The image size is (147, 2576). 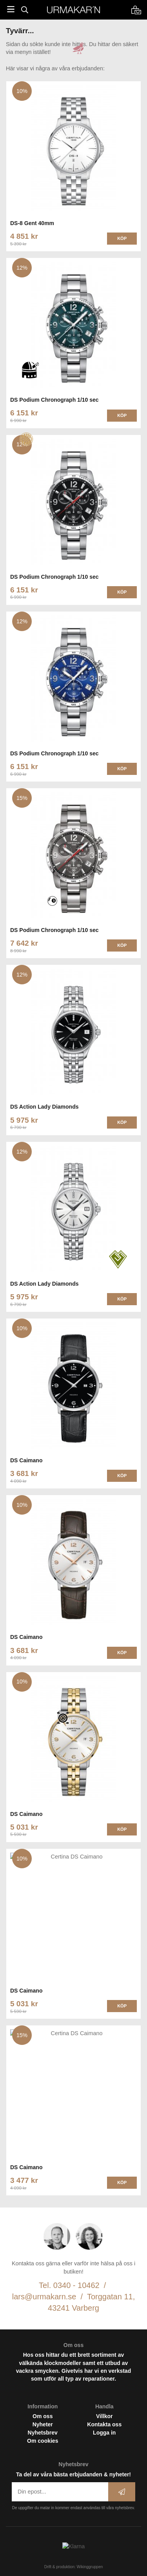 I want to click on decorative bird illustration for nature-themed game, so click(x=78, y=48).